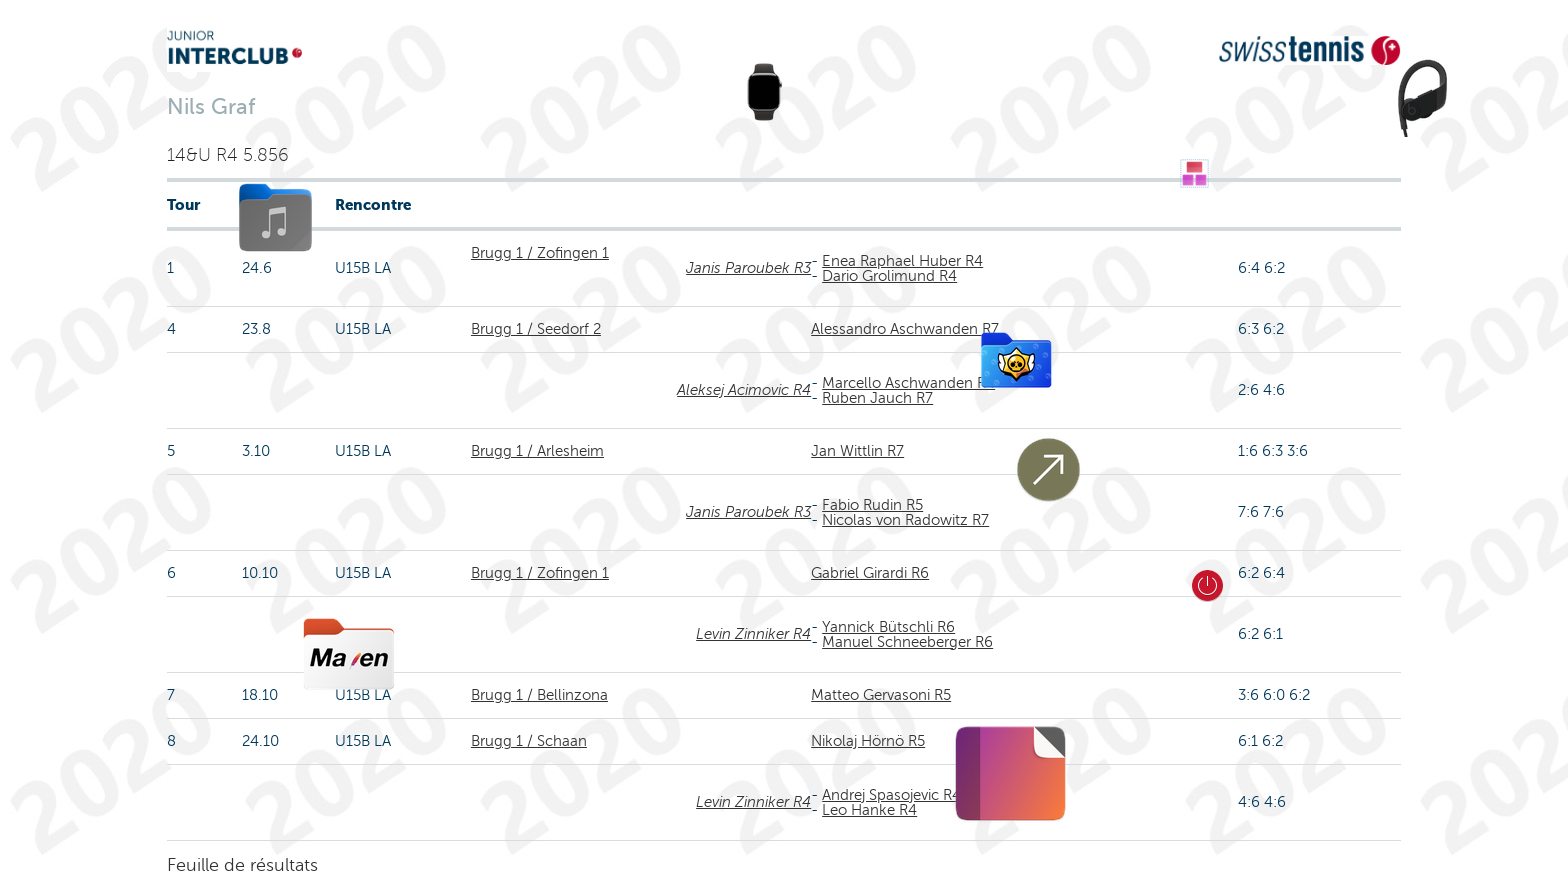 The image size is (1568, 875). What do you see at coordinates (1208, 586) in the screenshot?
I see `shut down the system` at bounding box center [1208, 586].